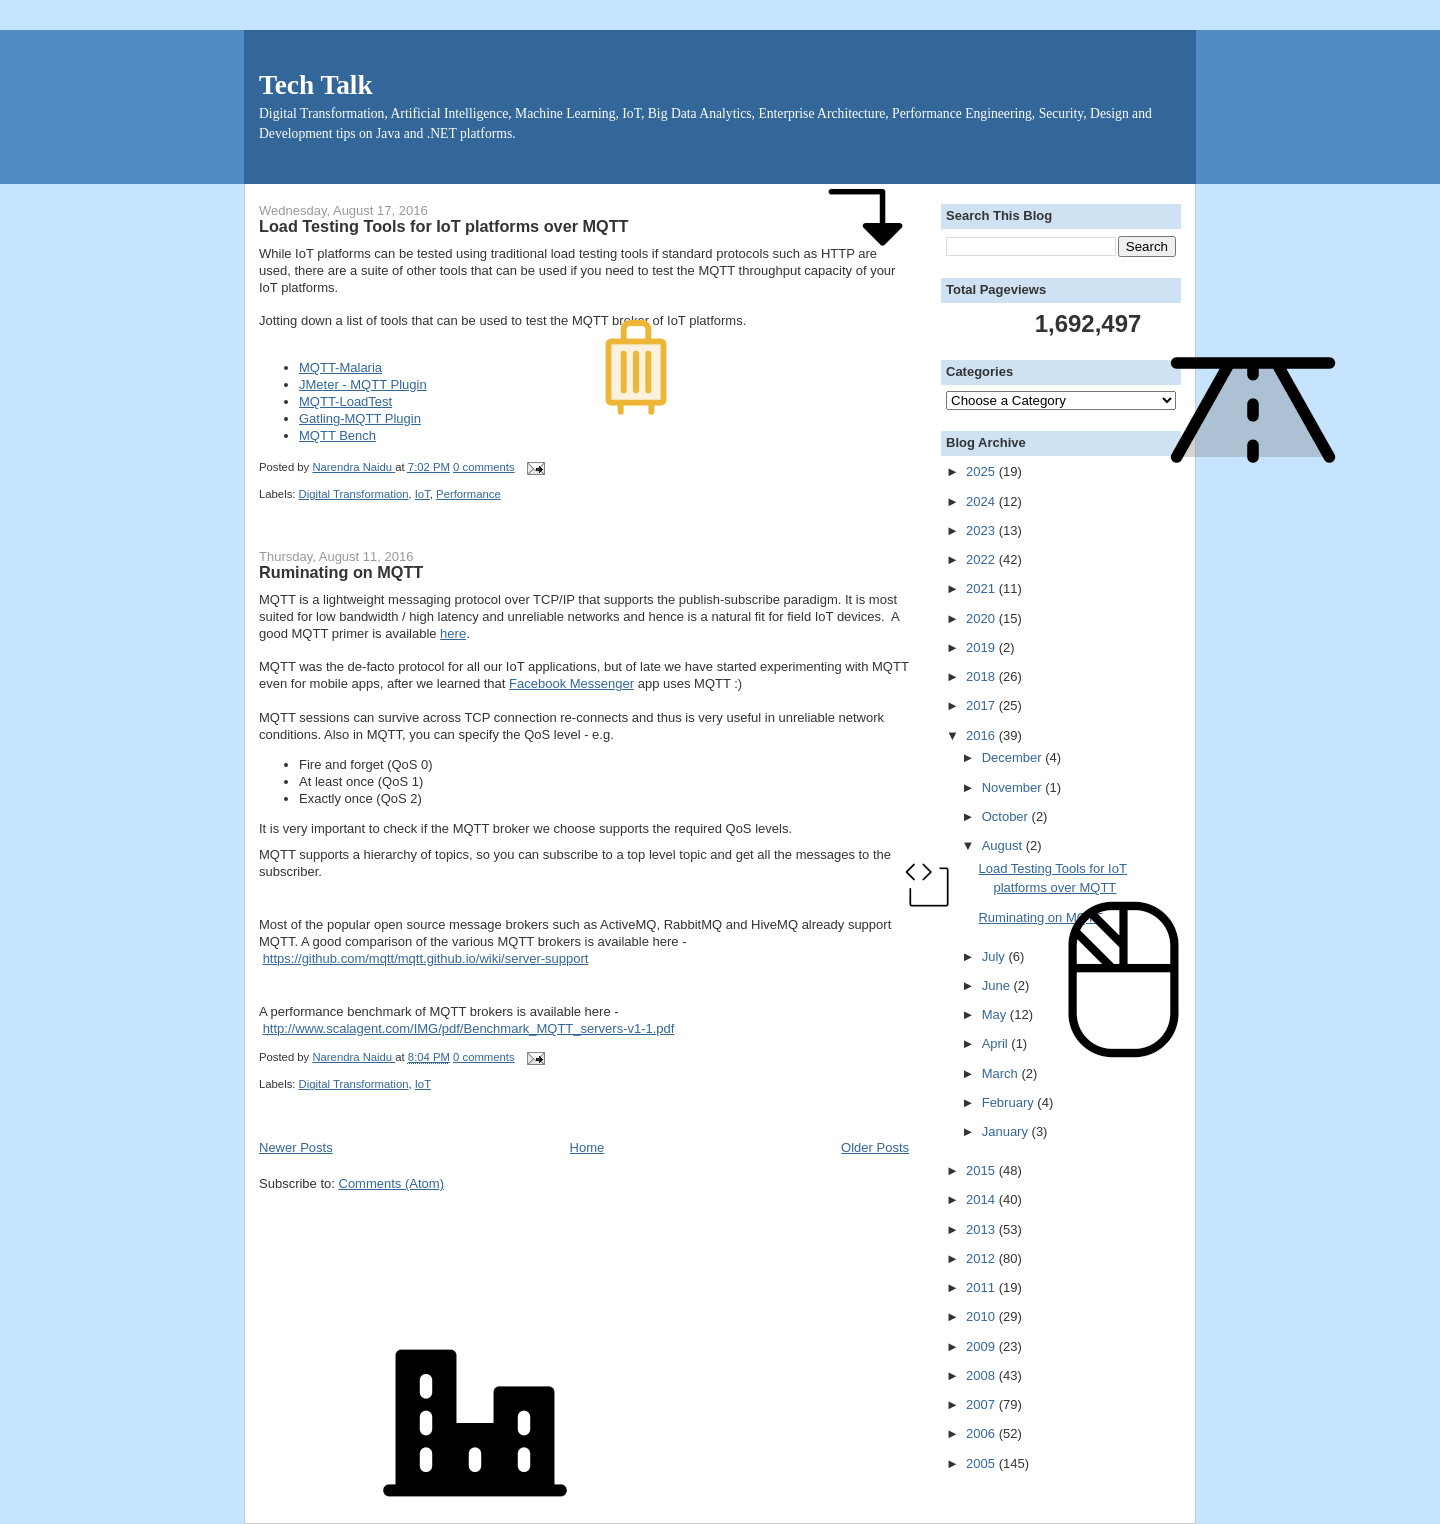 Image resolution: width=1440 pixels, height=1524 pixels. What do you see at coordinates (1123, 979) in the screenshot?
I see `indicates left mouse button click action` at bounding box center [1123, 979].